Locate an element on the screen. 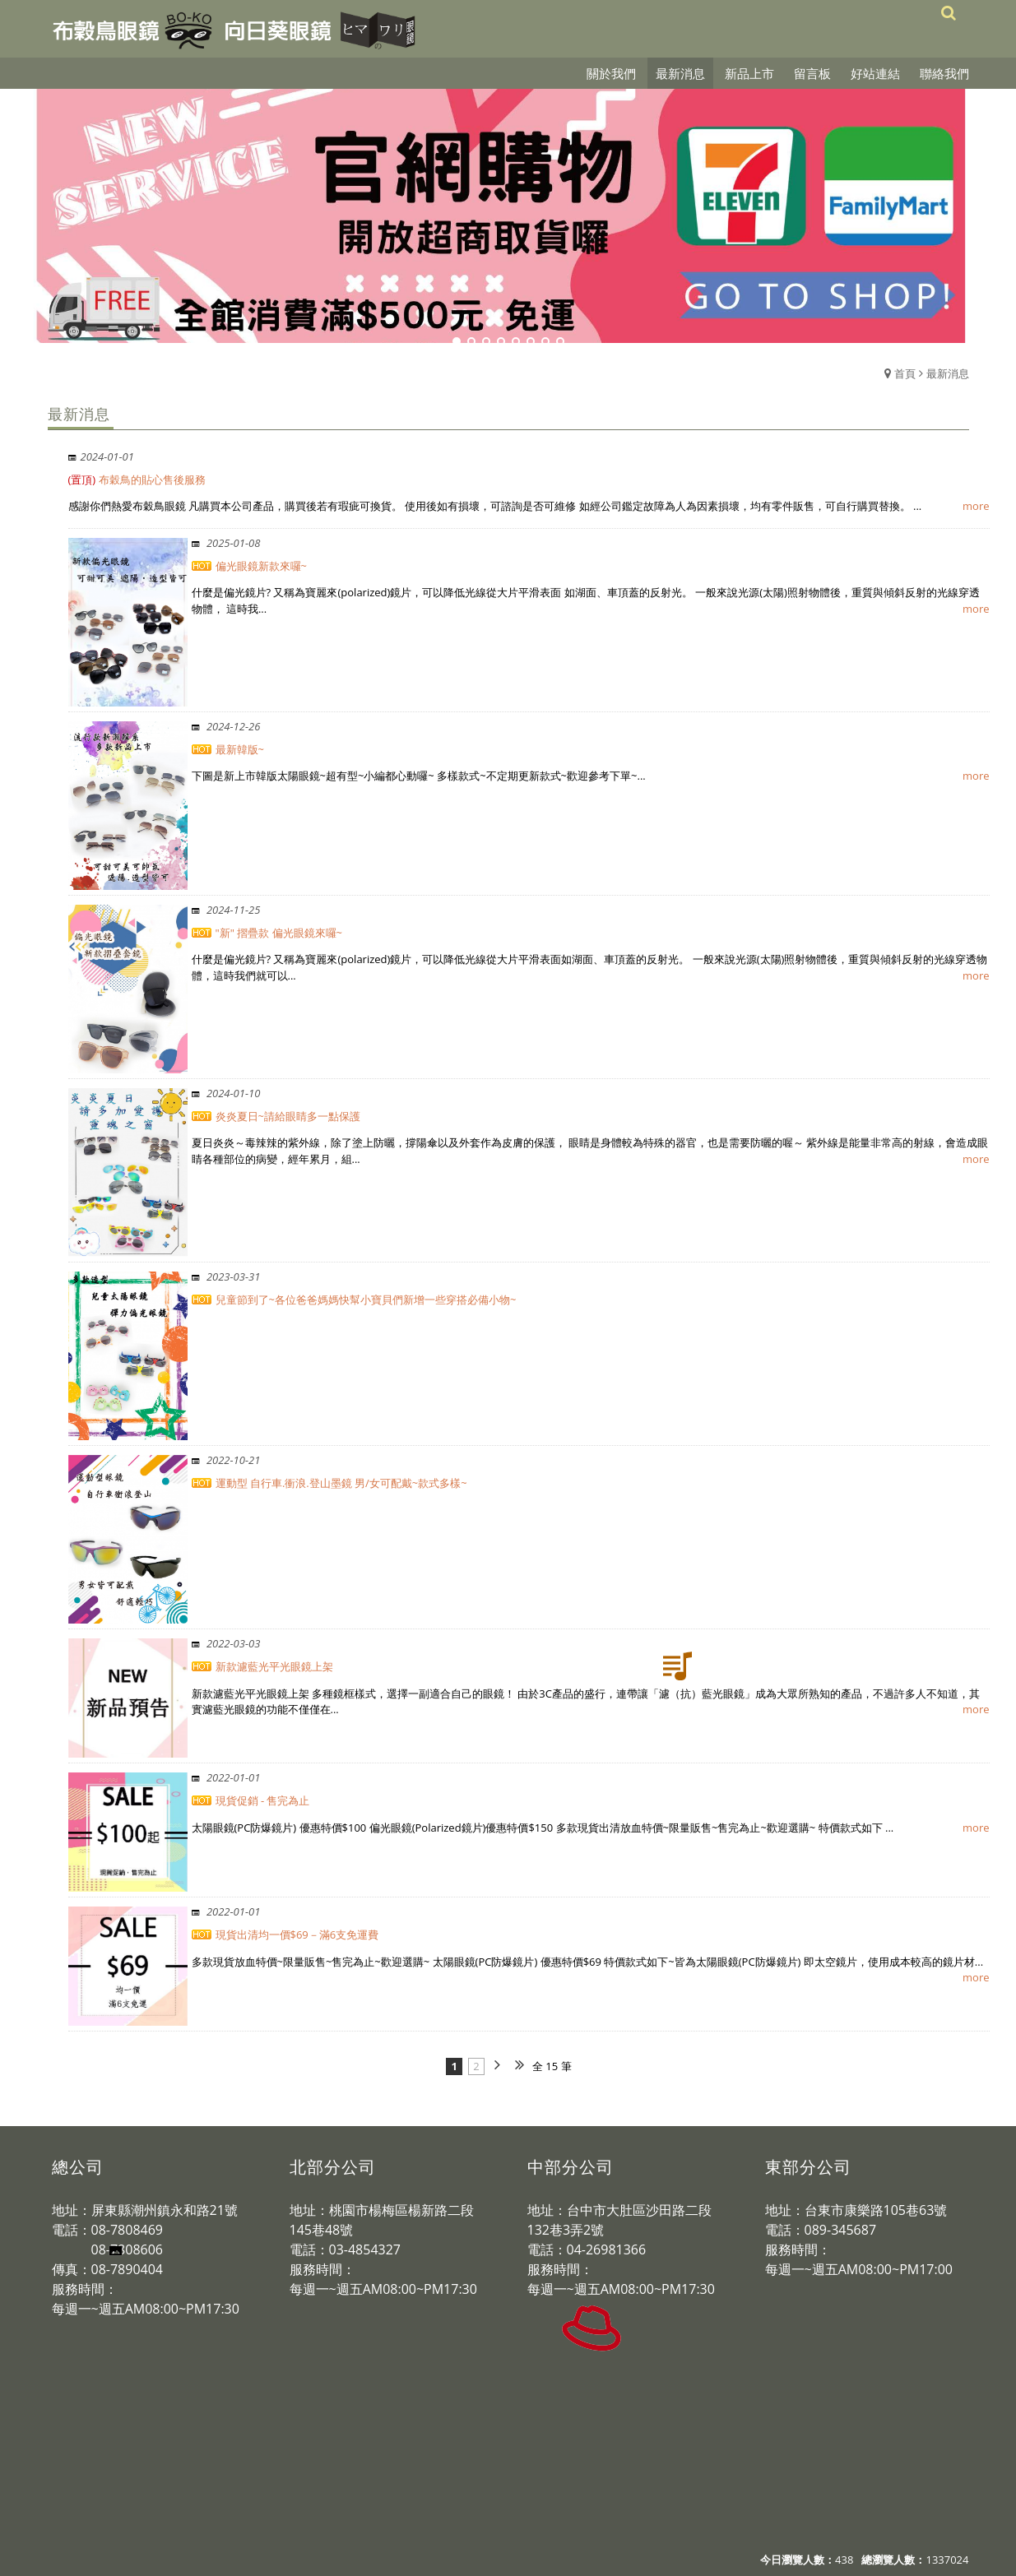 Image resolution: width=1016 pixels, height=2576 pixels. view your music playlist is located at coordinates (677, 1666).